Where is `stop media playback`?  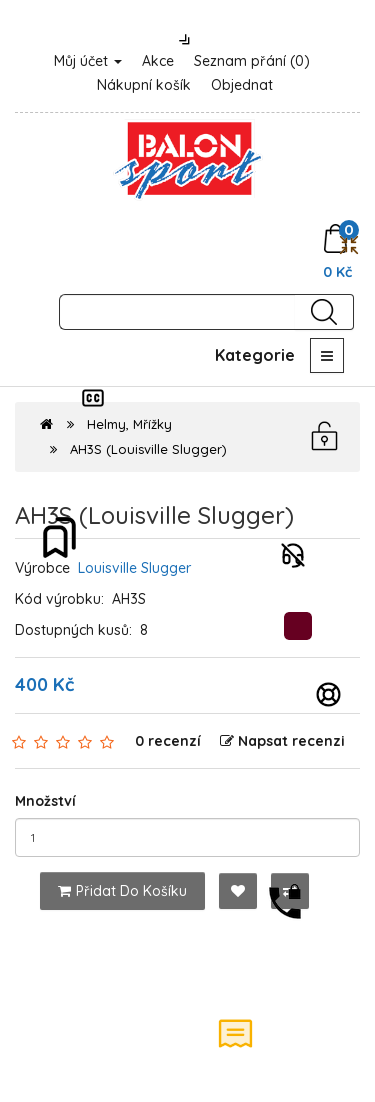 stop media playback is located at coordinates (298, 626).